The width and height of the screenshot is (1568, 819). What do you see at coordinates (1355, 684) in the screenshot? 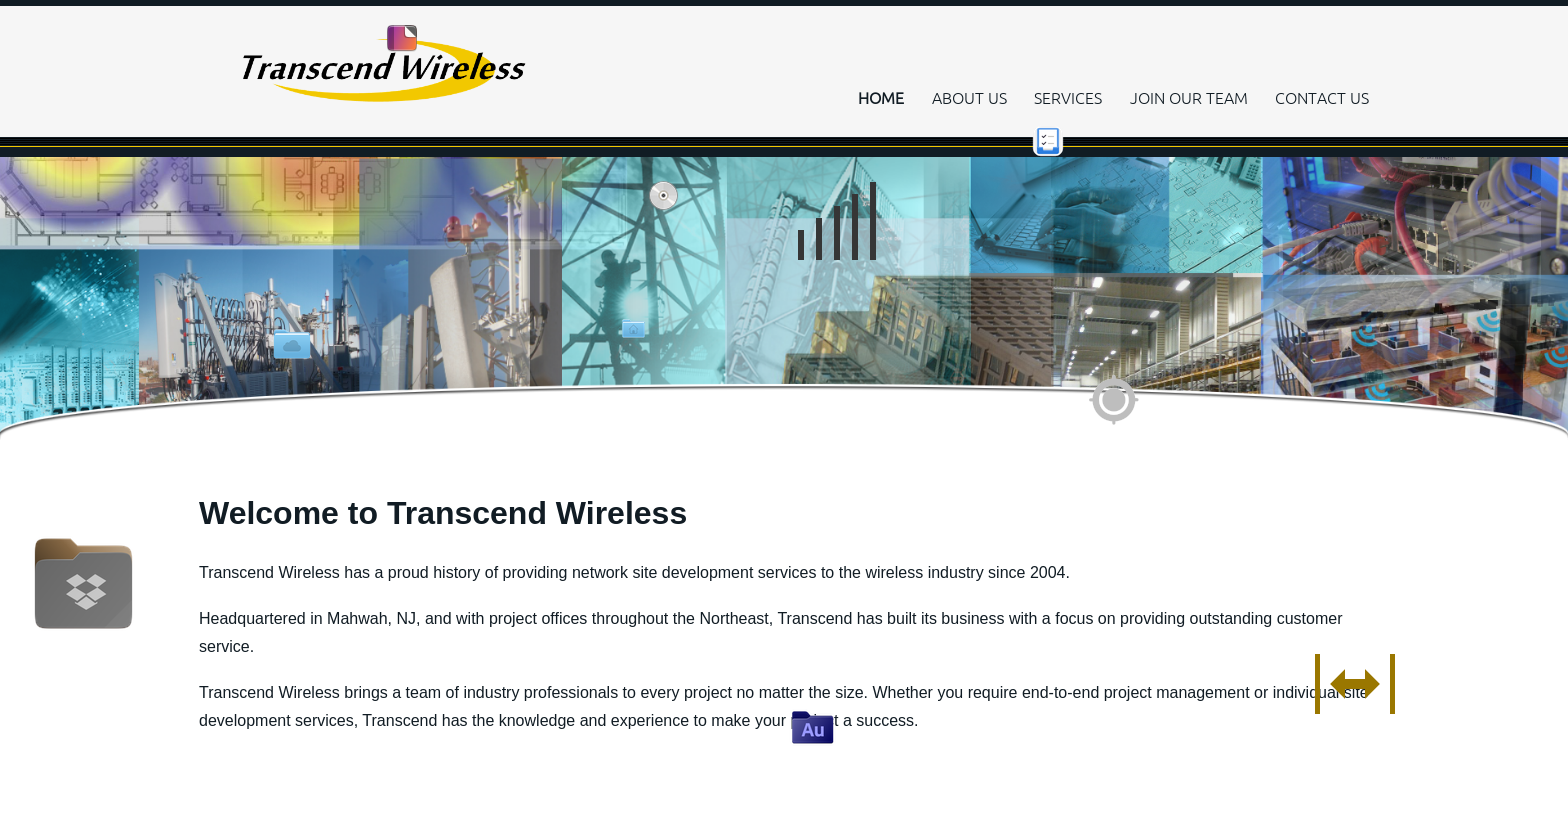
I see `adjust spacing between elements` at bounding box center [1355, 684].